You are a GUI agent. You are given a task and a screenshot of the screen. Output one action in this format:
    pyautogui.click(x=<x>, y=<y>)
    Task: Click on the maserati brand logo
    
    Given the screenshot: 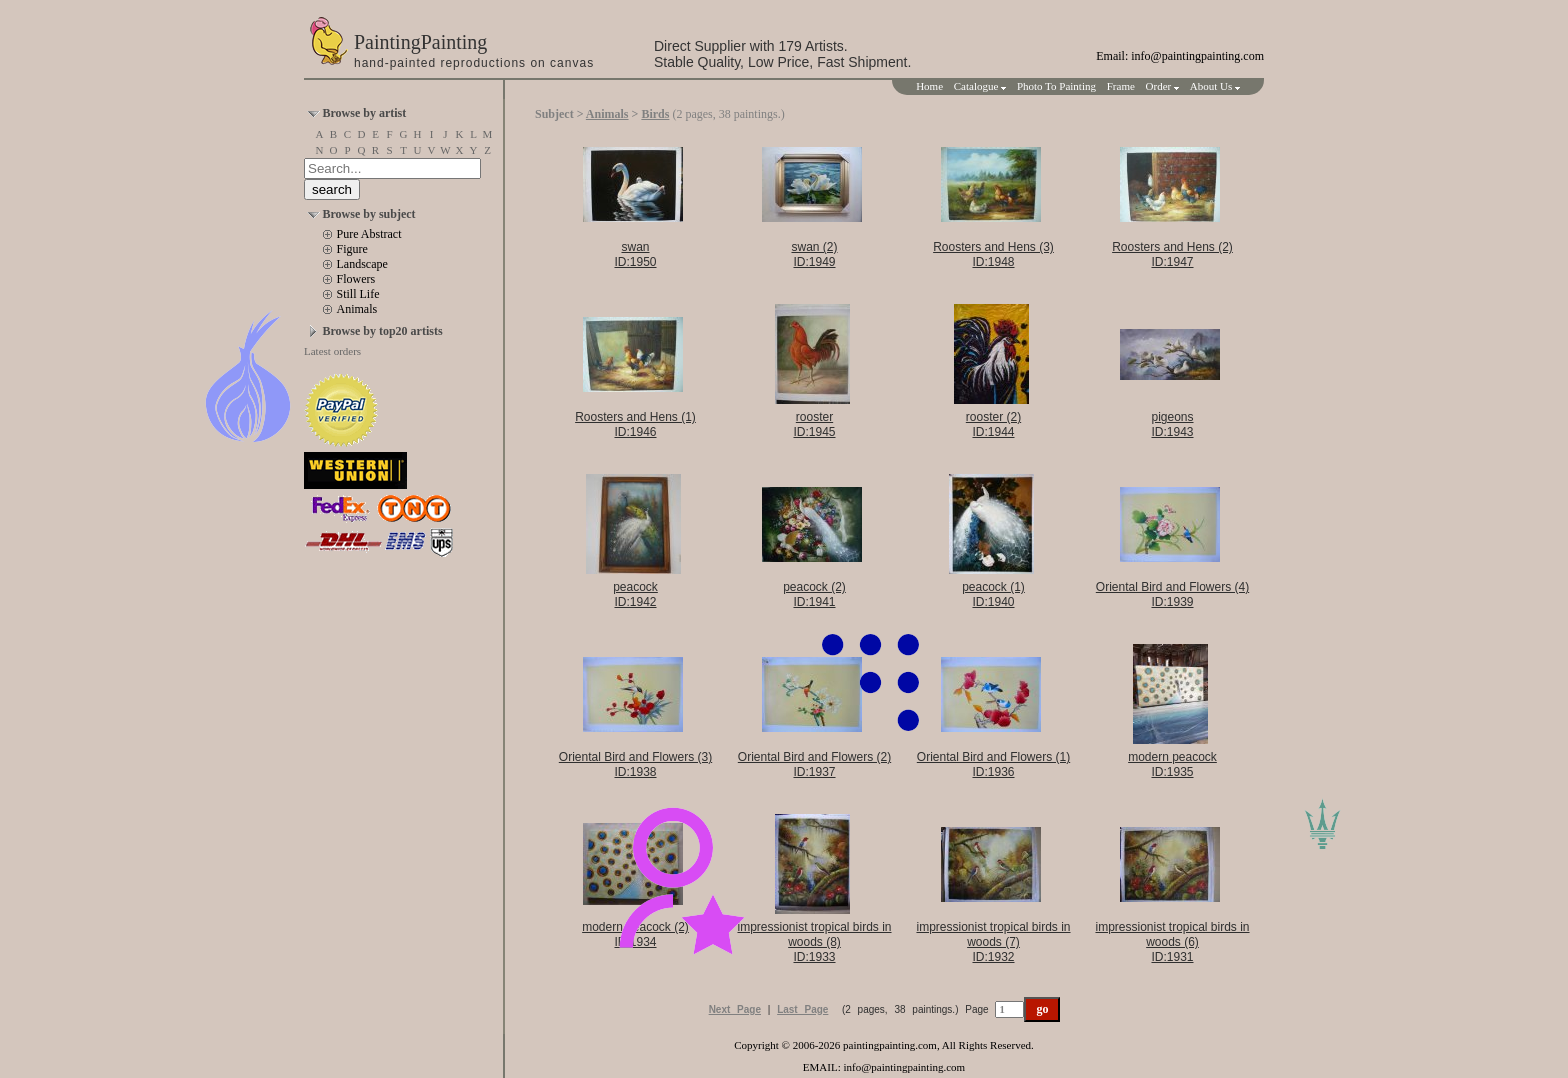 What is the action you would take?
    pyautogui.click(x=1322, y=823)
    